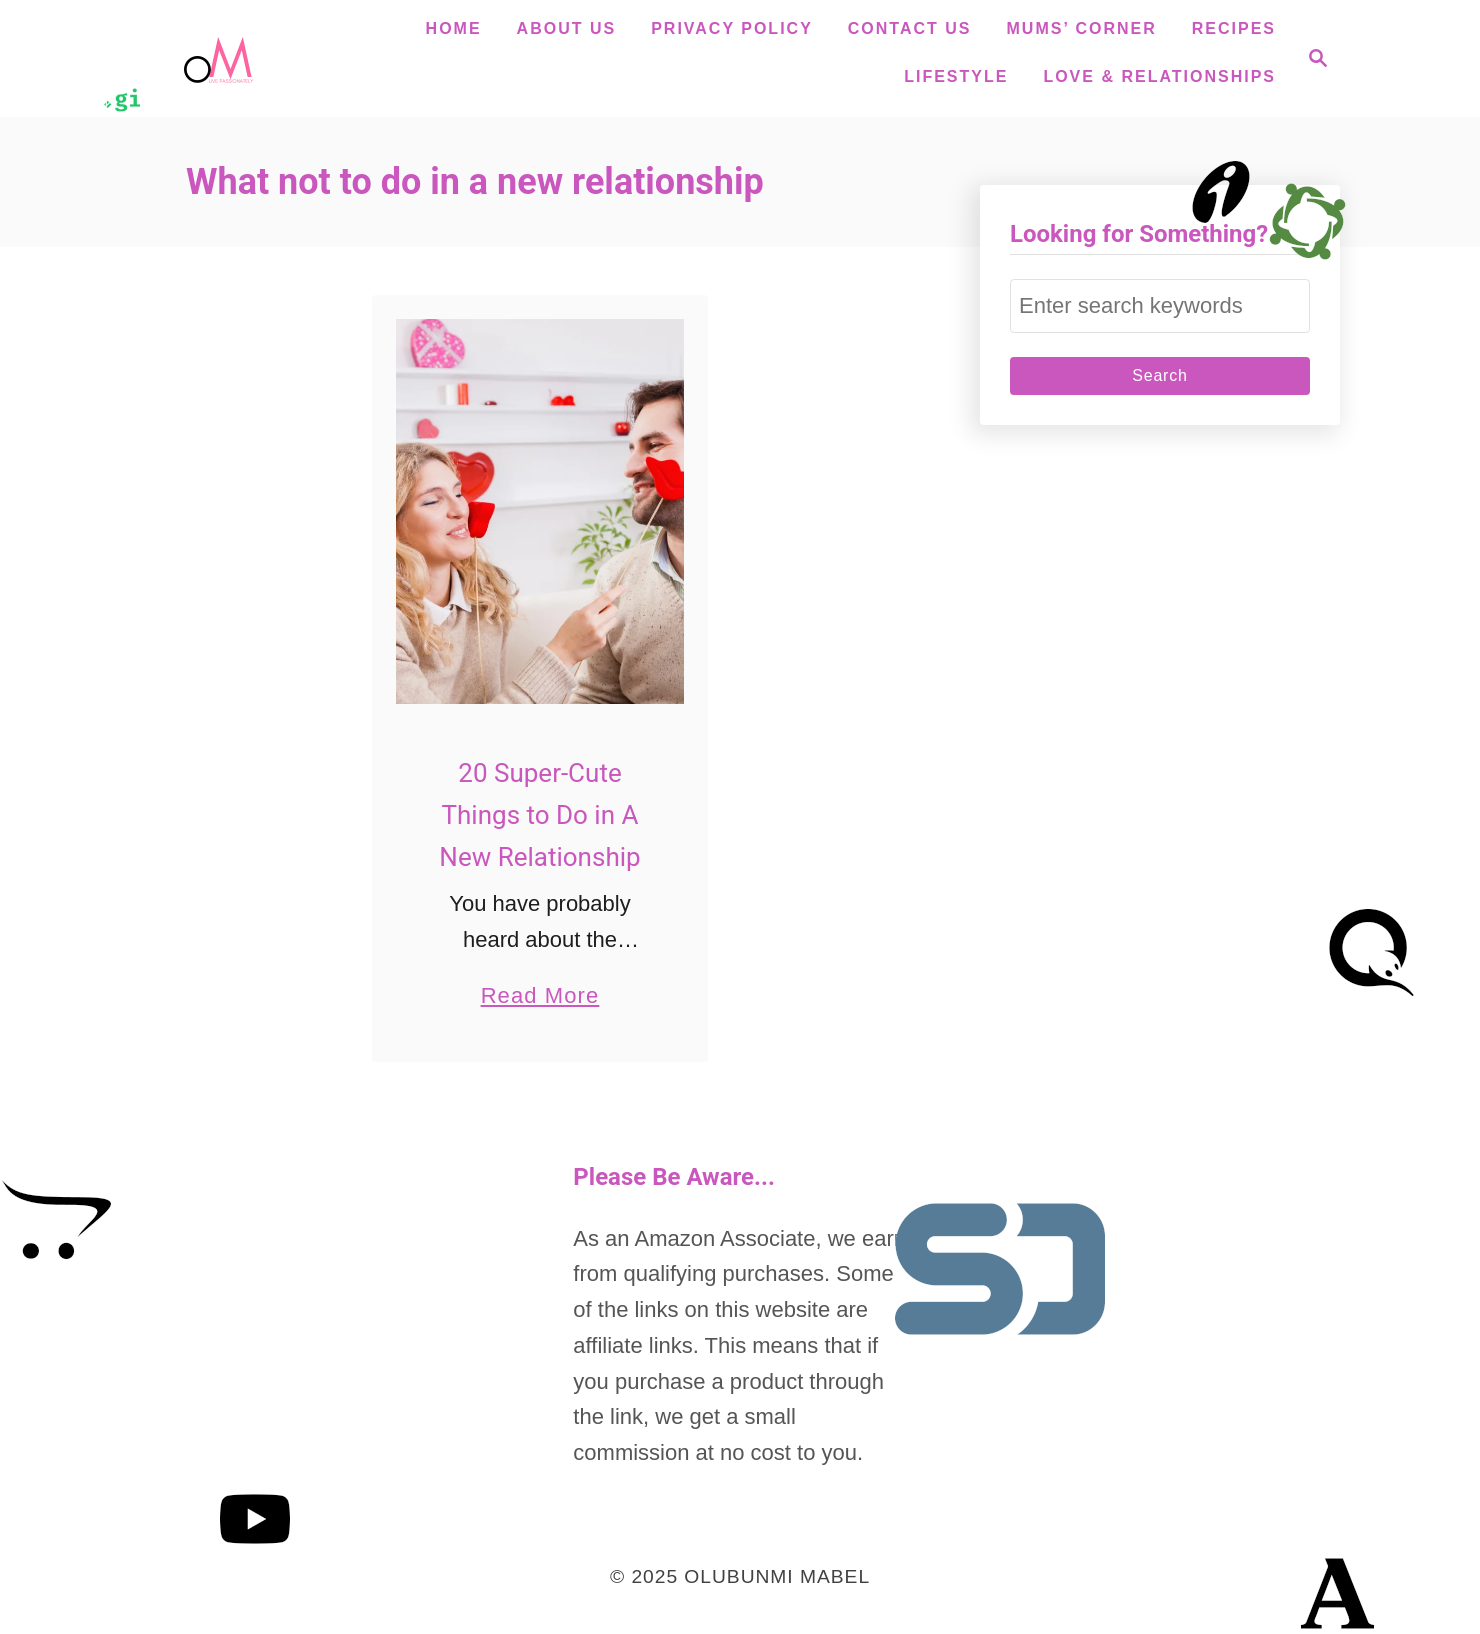 Image resolution: width=1480 pixels, height=1634 pixels. Describe the element at coordinates (122, 100) in the screenshot. I see `visit gitignore.io website` at that location.